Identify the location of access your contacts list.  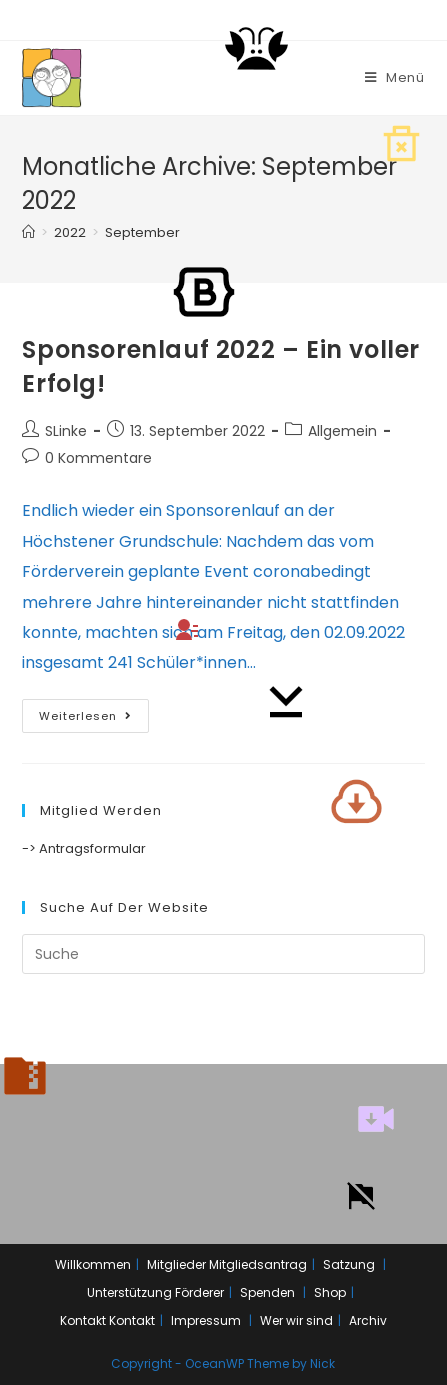
(186, 630).